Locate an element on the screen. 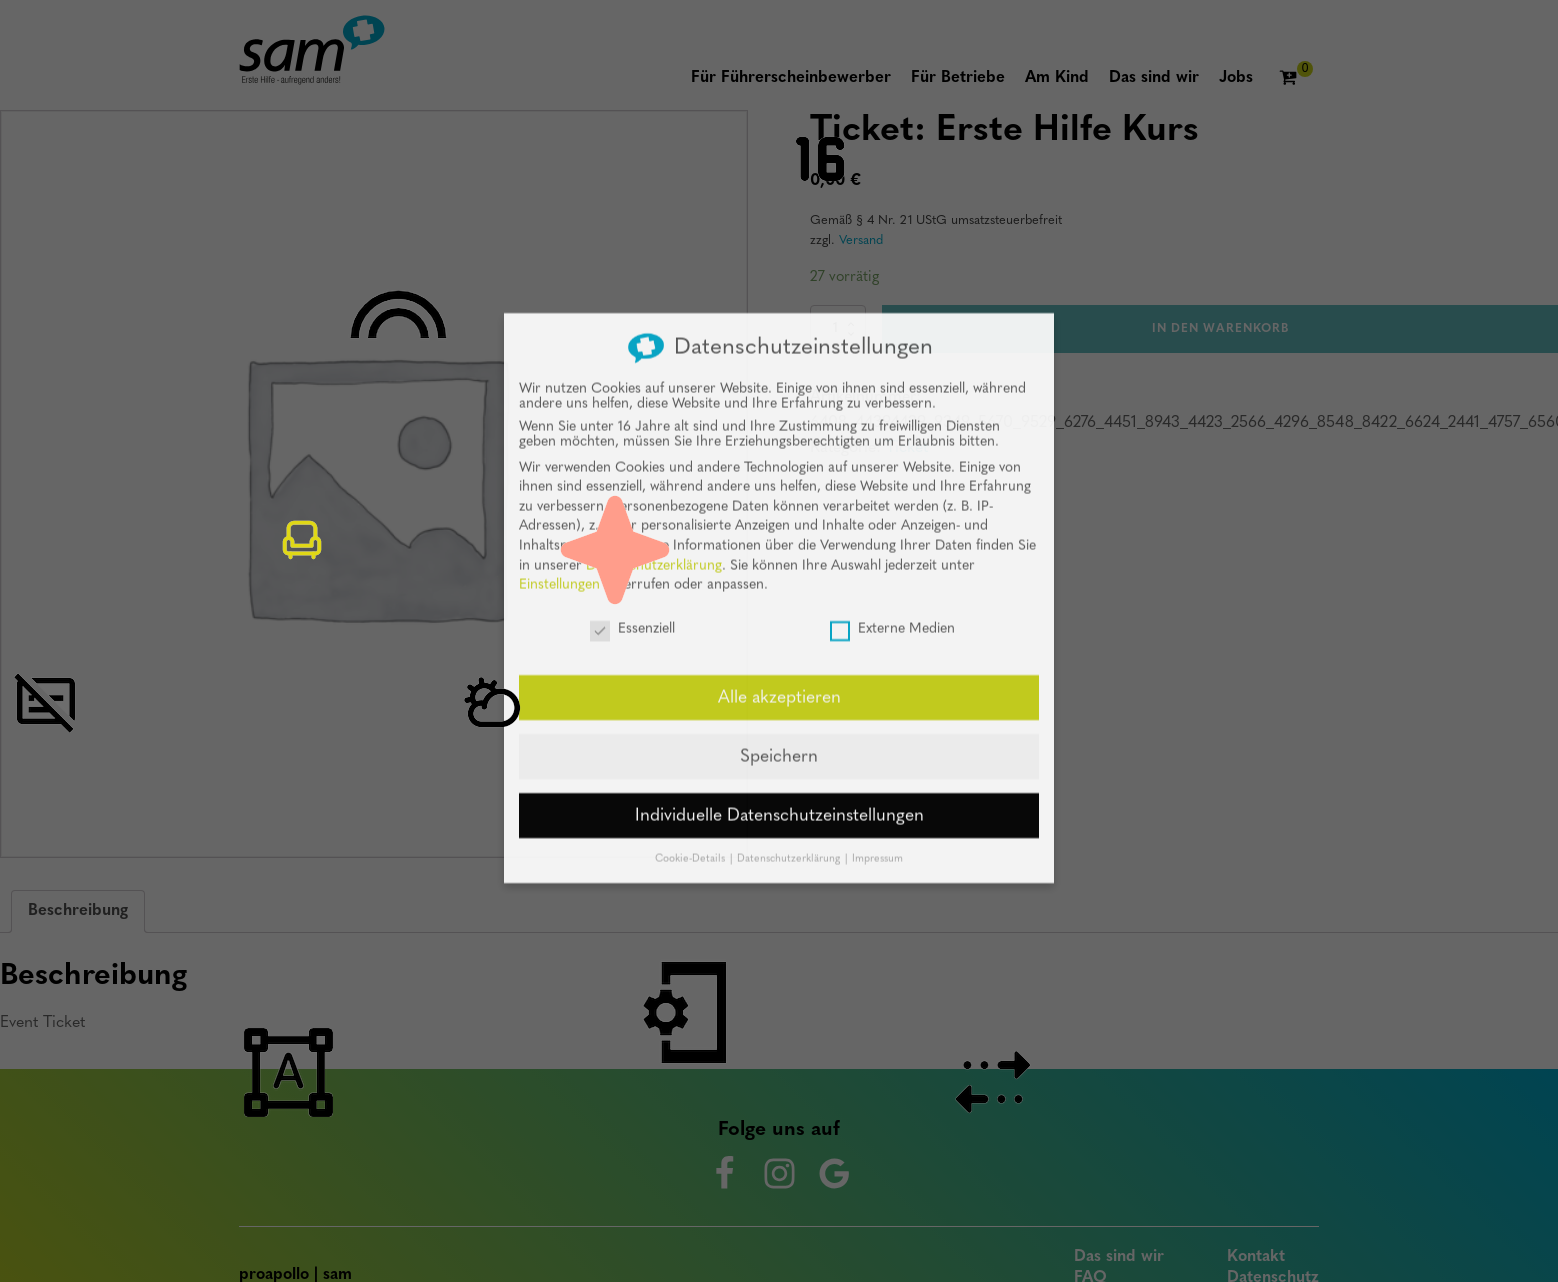 The image size is (1558, 1282). indicates item number 16 in a list or sequence is located at coordinates (818, 159).